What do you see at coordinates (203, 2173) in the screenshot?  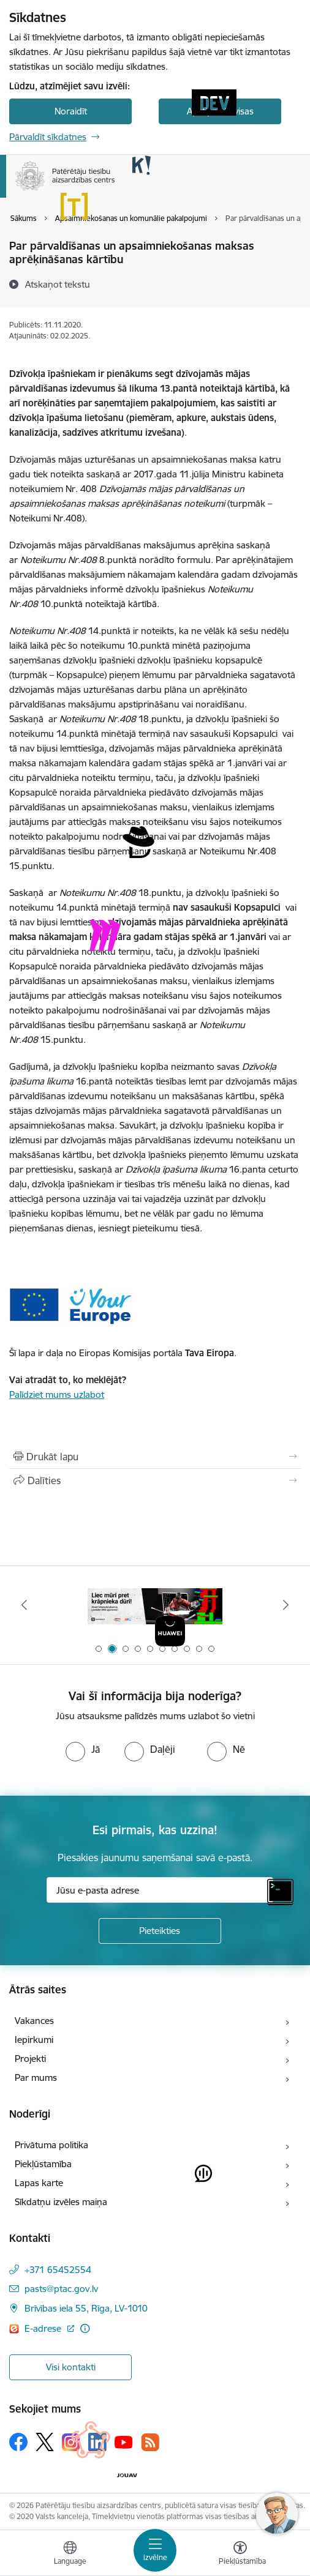 I see `start a voice message or audio chat` at bounding box center [203, 2173].